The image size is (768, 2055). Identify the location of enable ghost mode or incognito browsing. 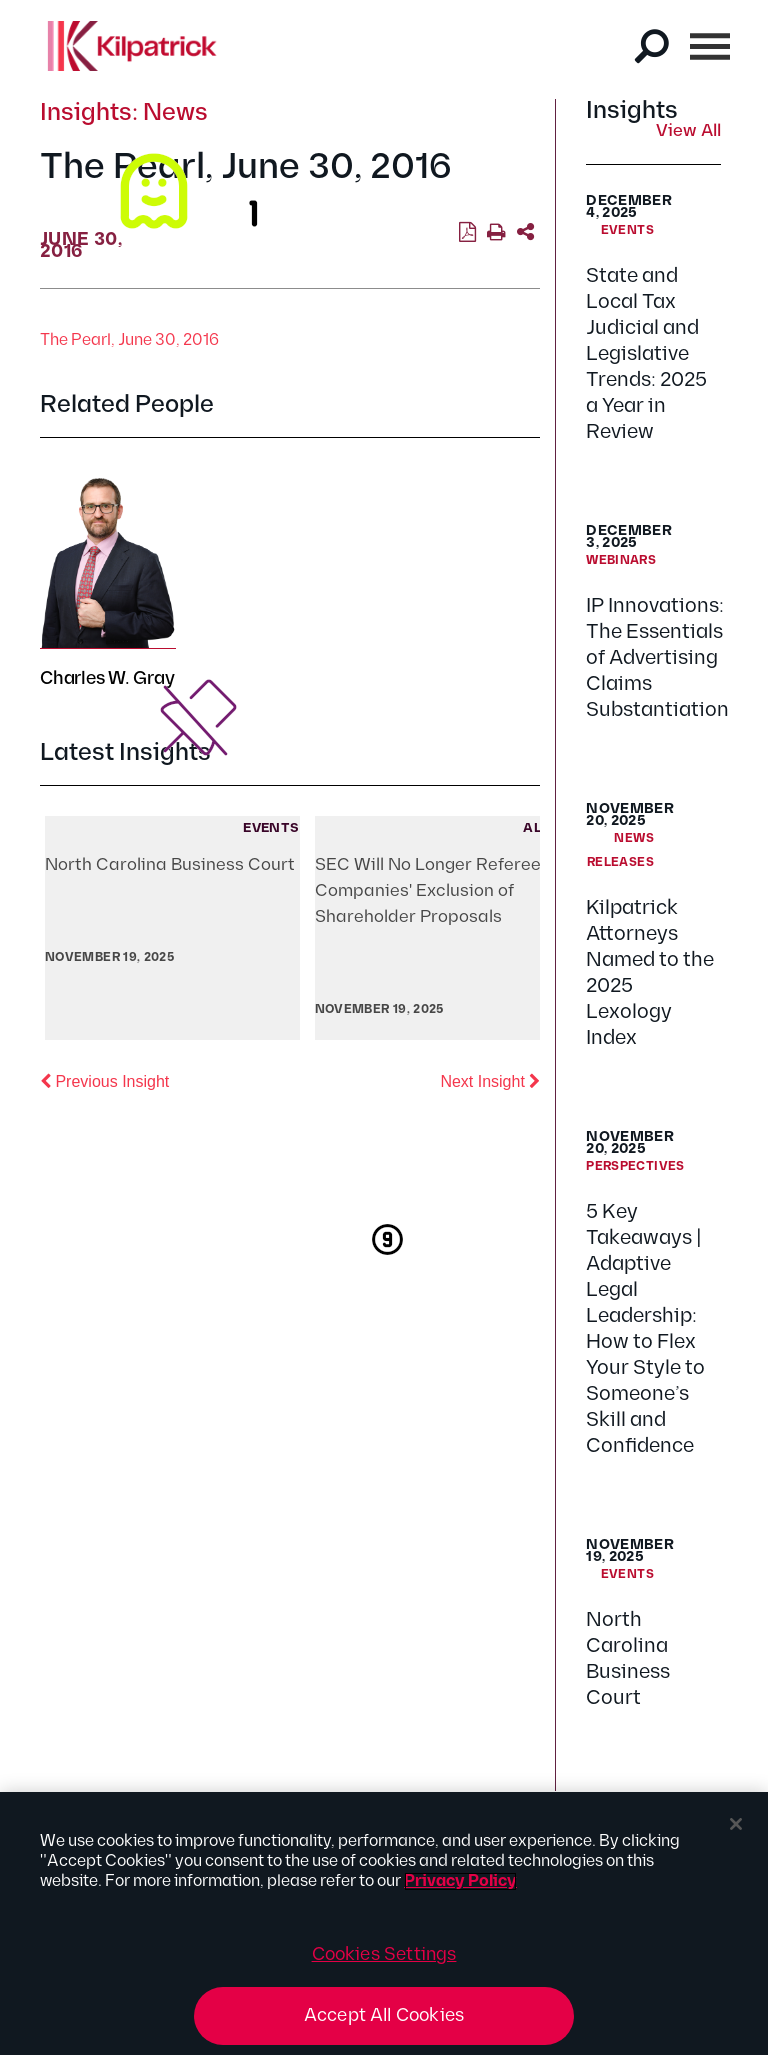
(154, 191).